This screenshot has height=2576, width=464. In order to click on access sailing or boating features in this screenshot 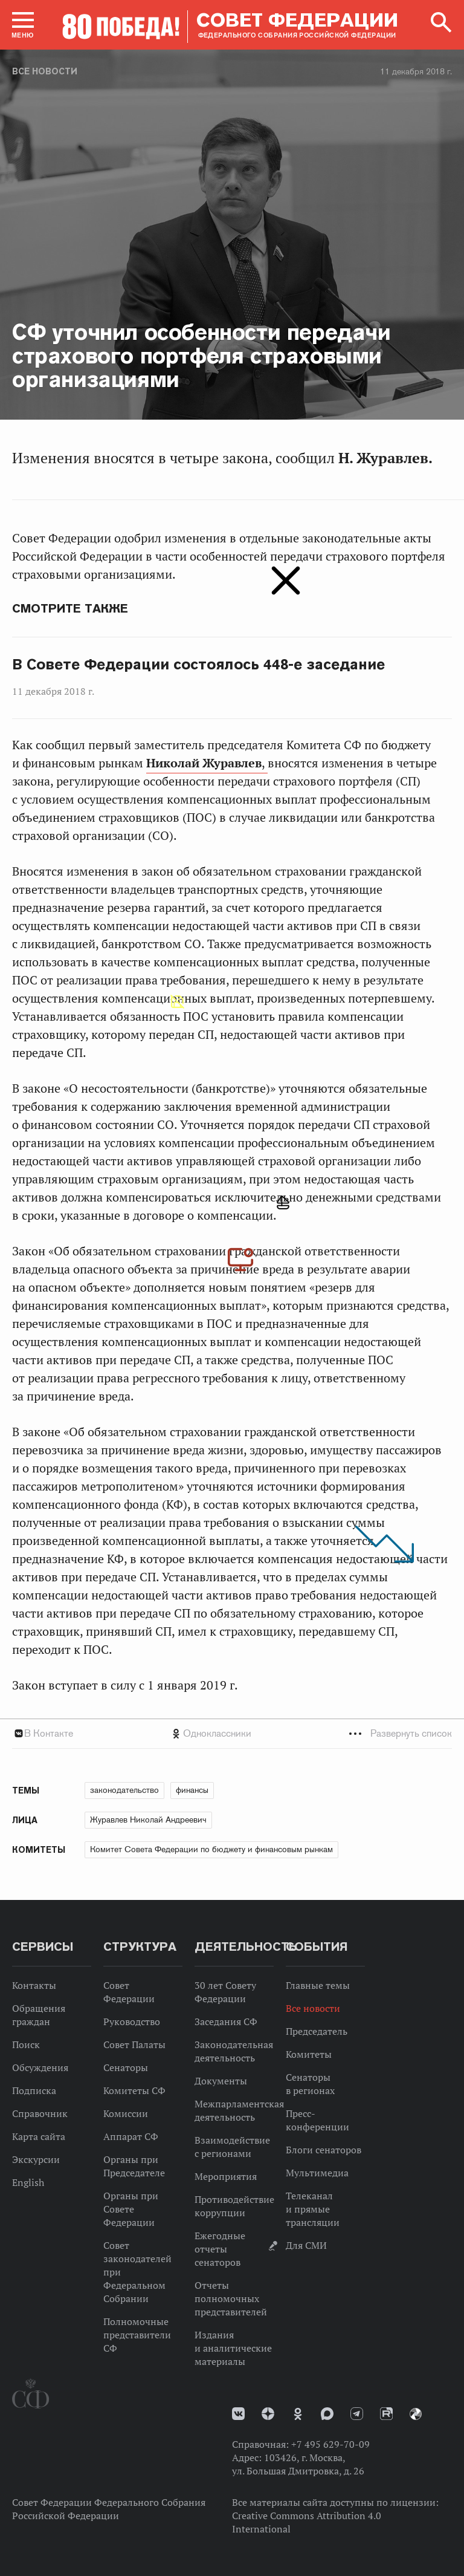, I will do `click(283, 1202)`.